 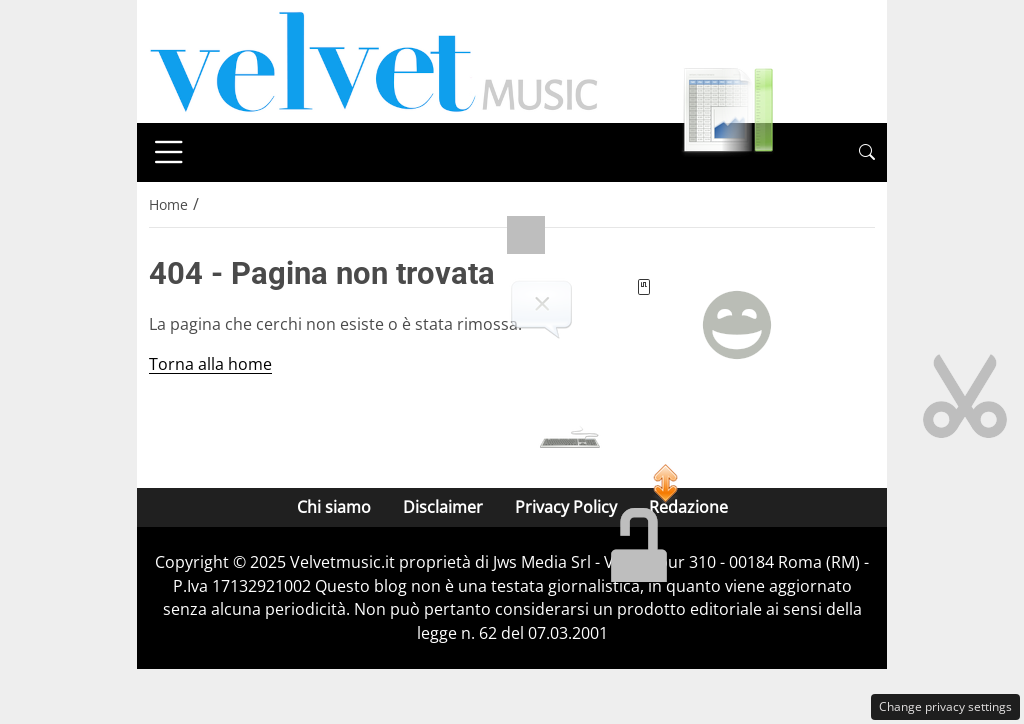 I want to click on indicates a user is offline or unavailable, so click(x=542, y=309).